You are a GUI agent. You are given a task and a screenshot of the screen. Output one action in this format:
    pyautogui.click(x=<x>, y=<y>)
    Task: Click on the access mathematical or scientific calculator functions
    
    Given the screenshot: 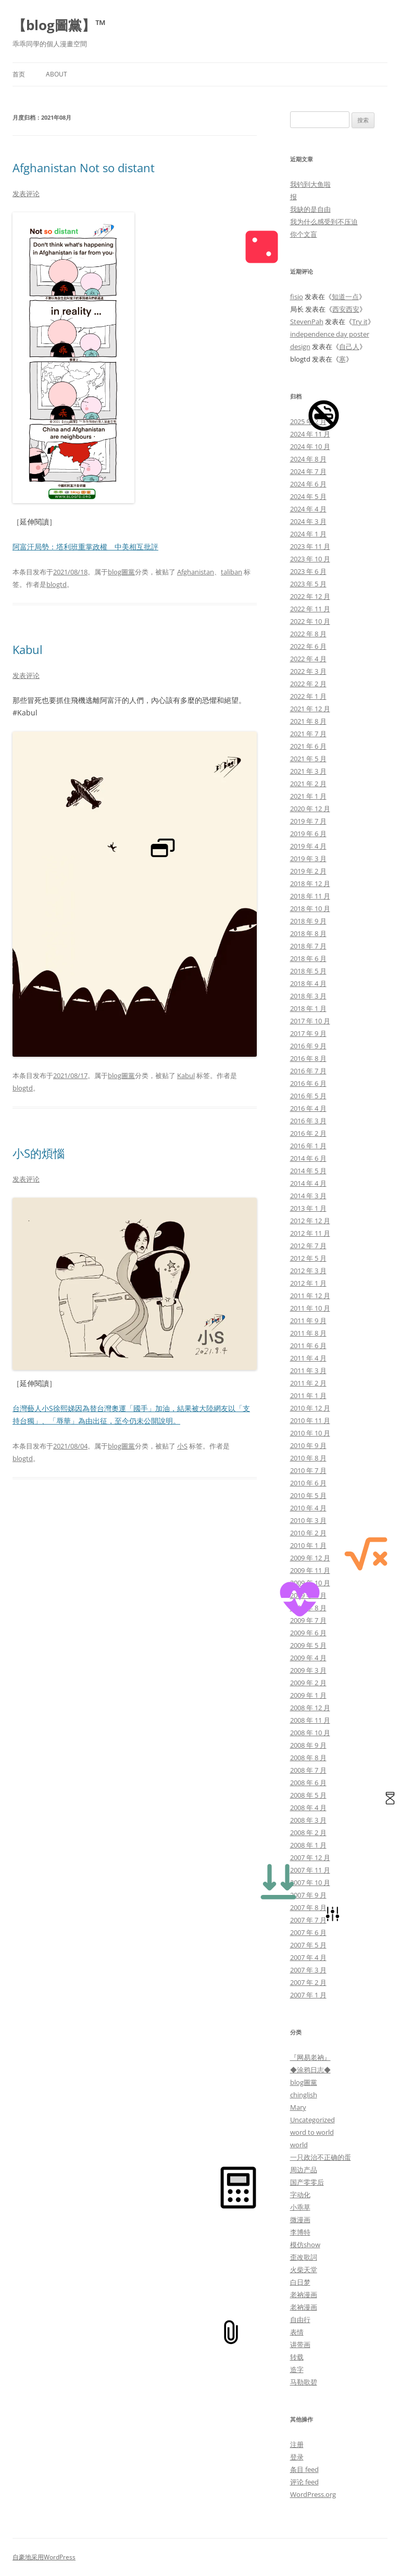 What is the action you would take?
    pyautogui.click(x=366, y=1554)
    